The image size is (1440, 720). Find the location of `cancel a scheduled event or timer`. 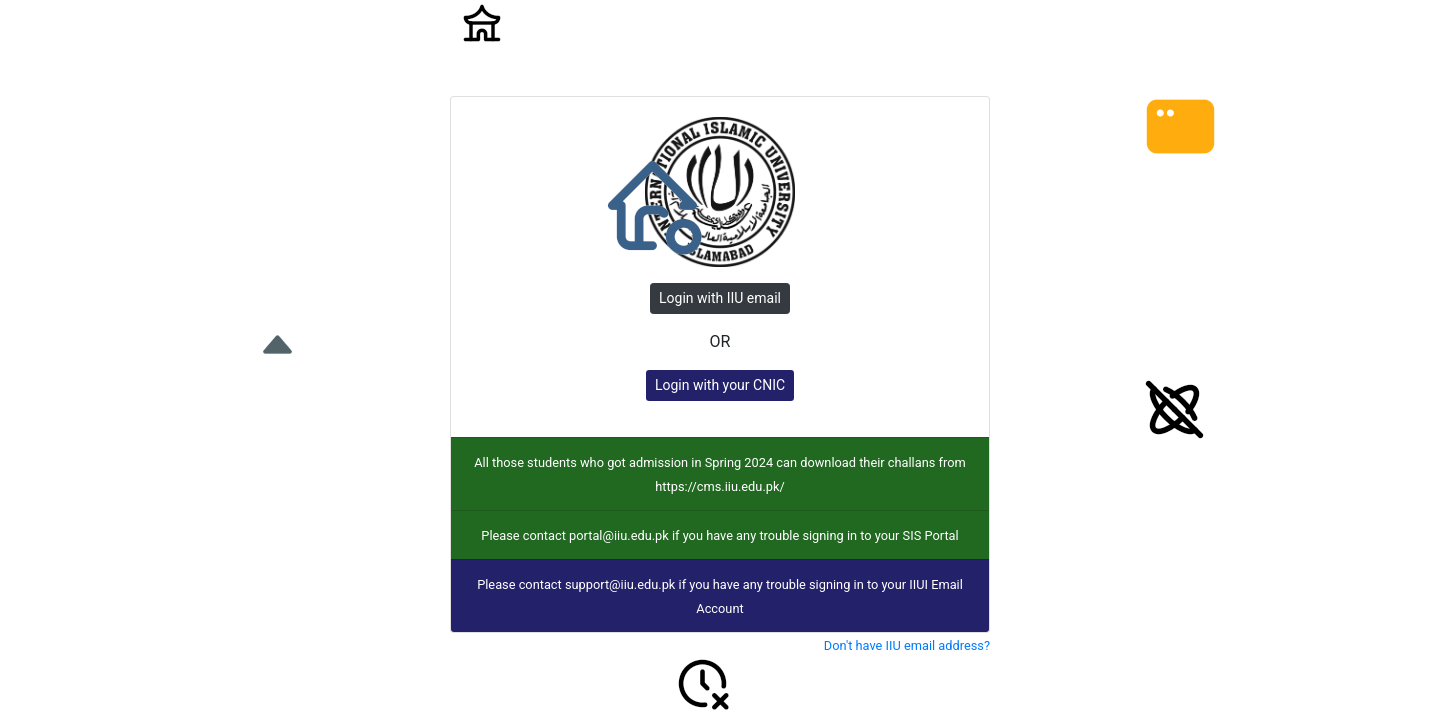

cancel a scheduled event or timer is located at coordinates (702, 683).